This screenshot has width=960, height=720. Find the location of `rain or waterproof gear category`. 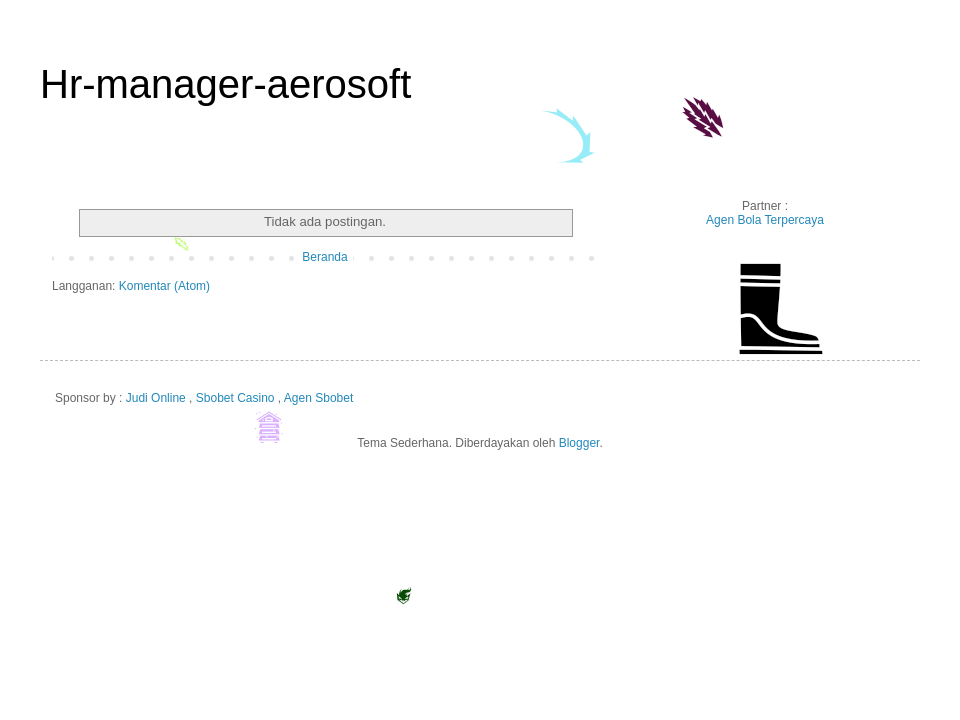

rain or waterproof gear category is located at coordinates (781, 309).